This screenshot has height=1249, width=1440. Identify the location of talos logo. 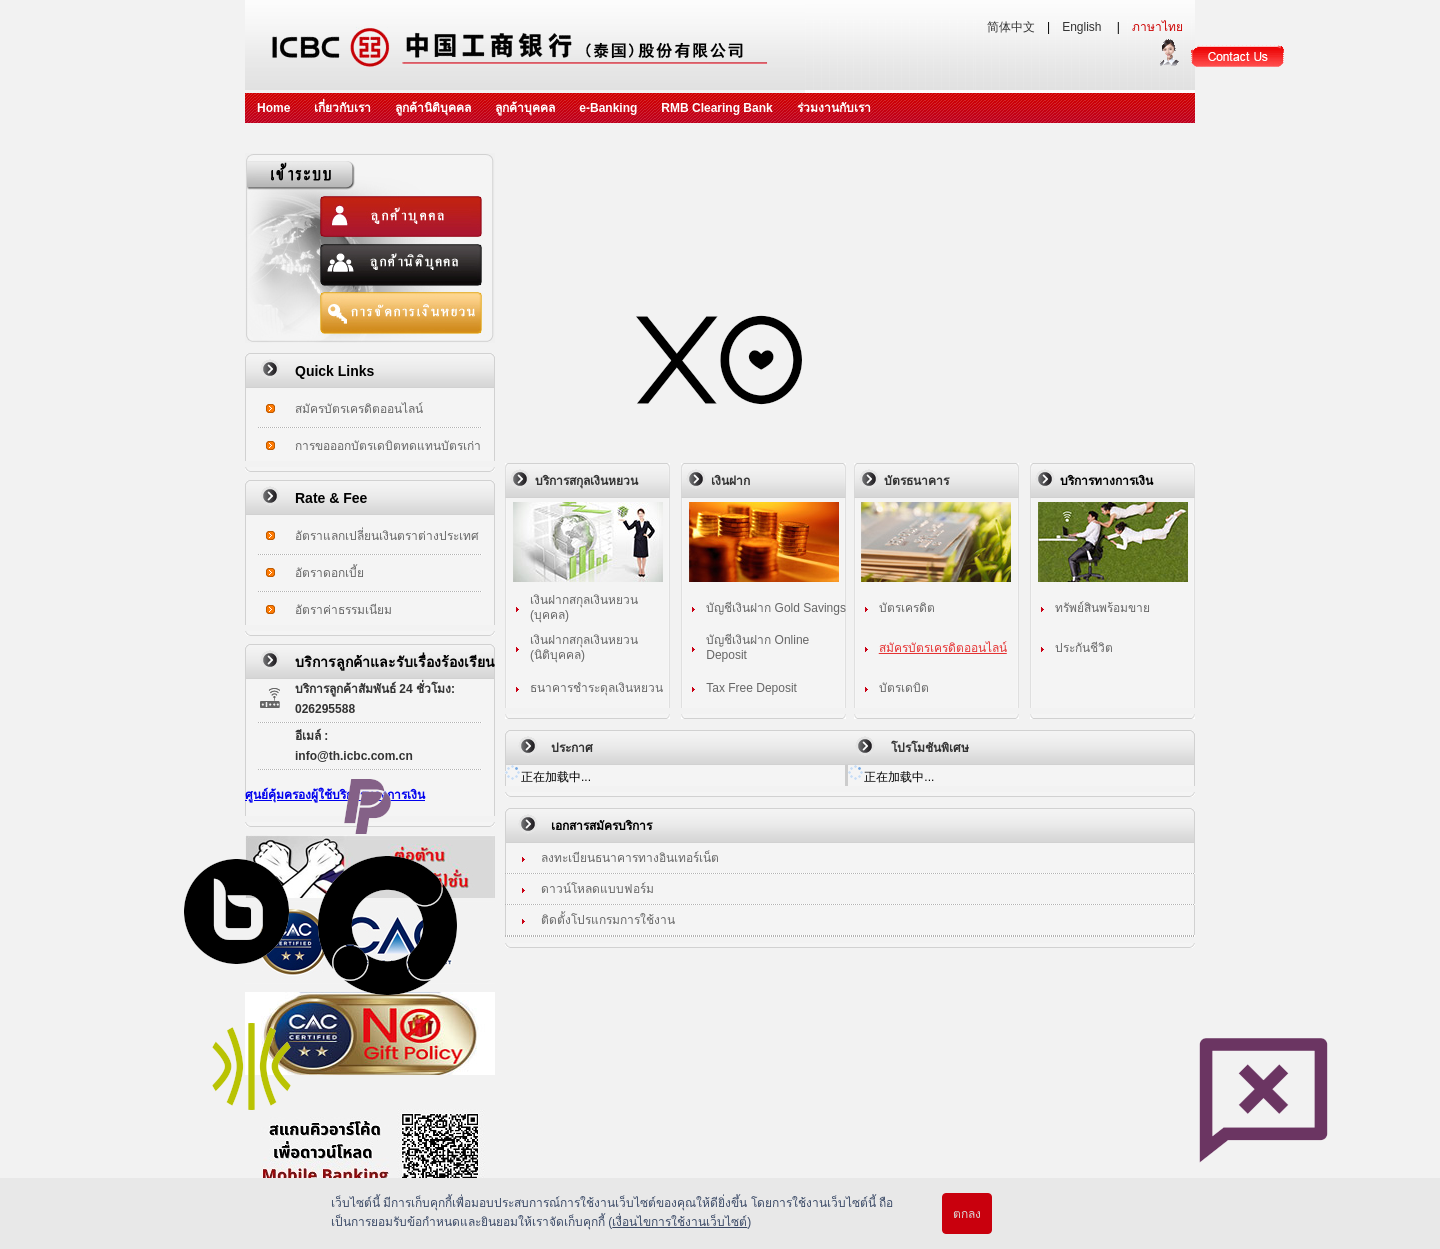
(251, 1066).